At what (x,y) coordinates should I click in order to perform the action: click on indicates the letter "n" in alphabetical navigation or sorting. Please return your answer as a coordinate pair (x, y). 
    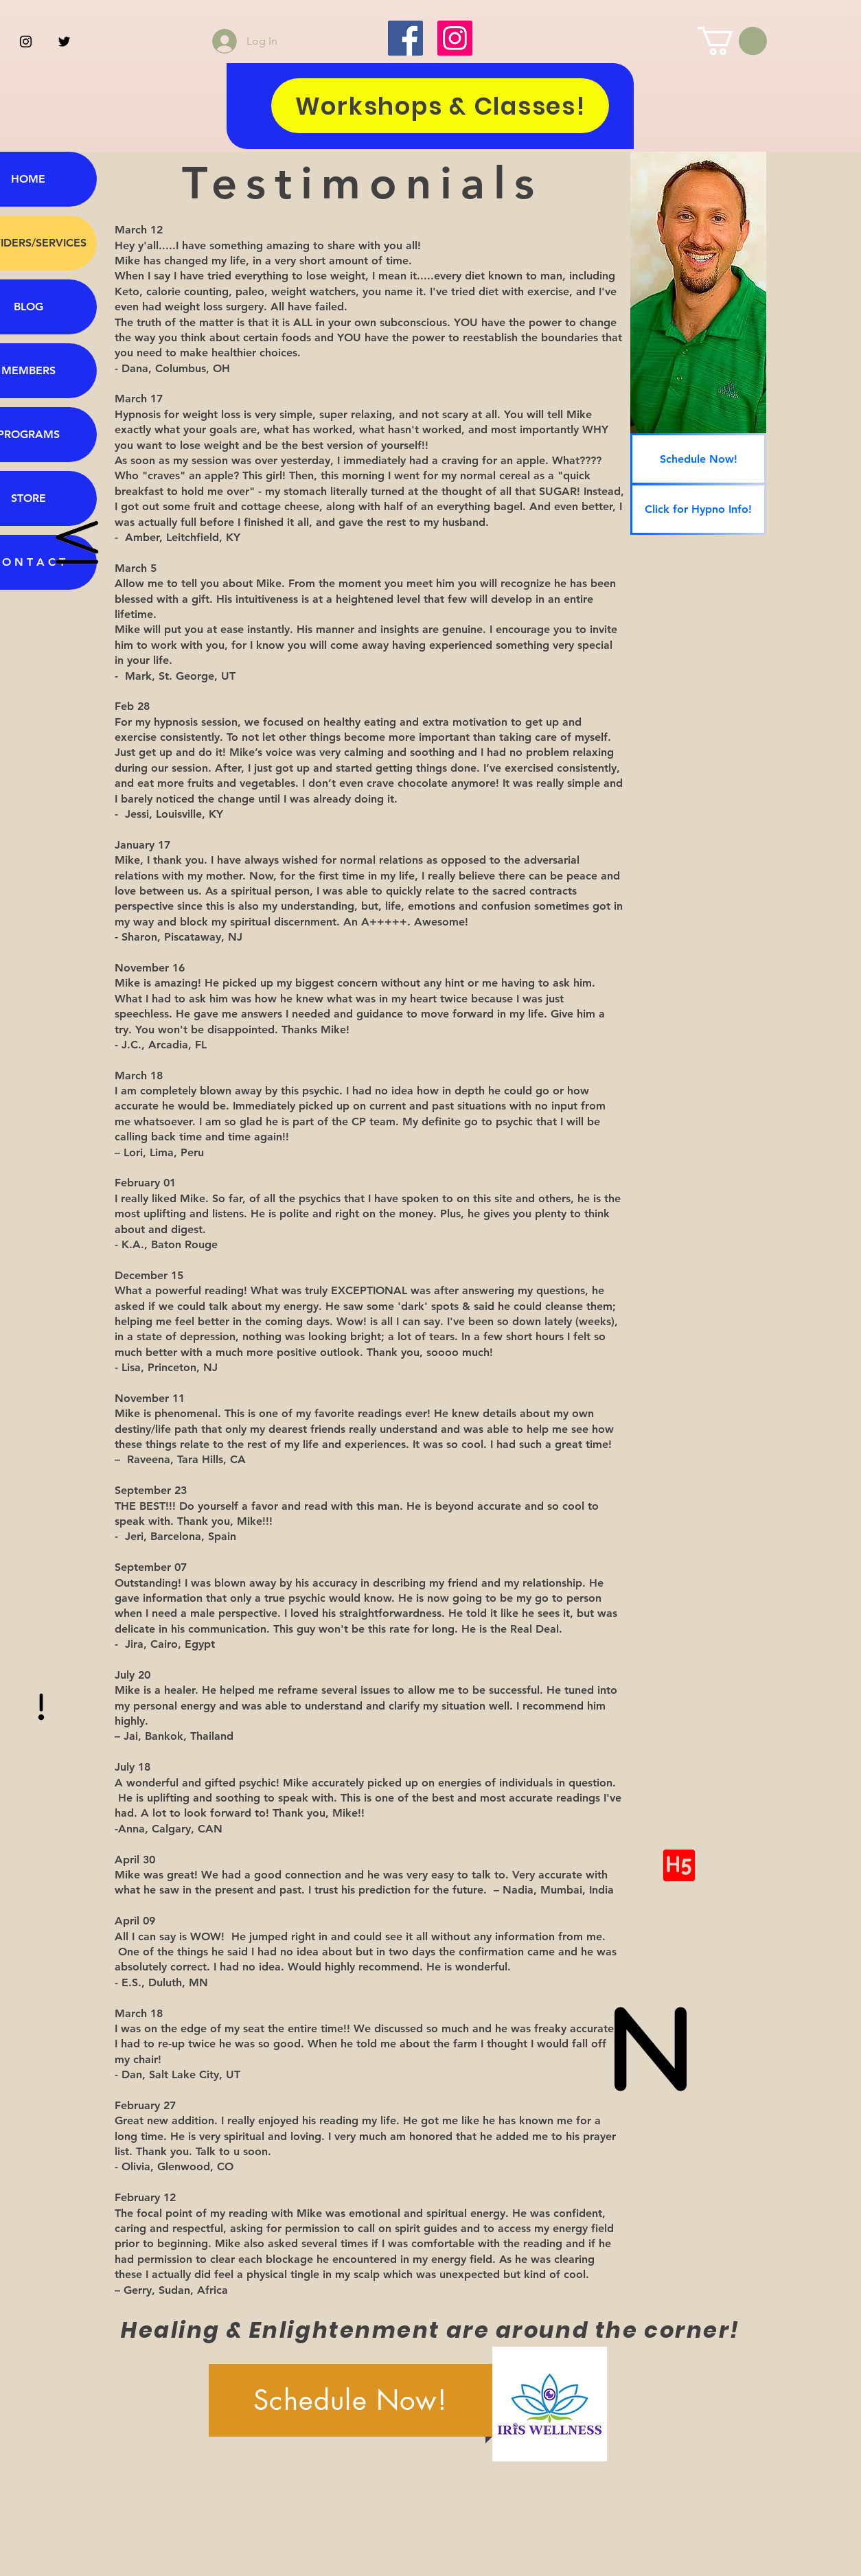
    Looking at the image, I should click on (650, 2049).